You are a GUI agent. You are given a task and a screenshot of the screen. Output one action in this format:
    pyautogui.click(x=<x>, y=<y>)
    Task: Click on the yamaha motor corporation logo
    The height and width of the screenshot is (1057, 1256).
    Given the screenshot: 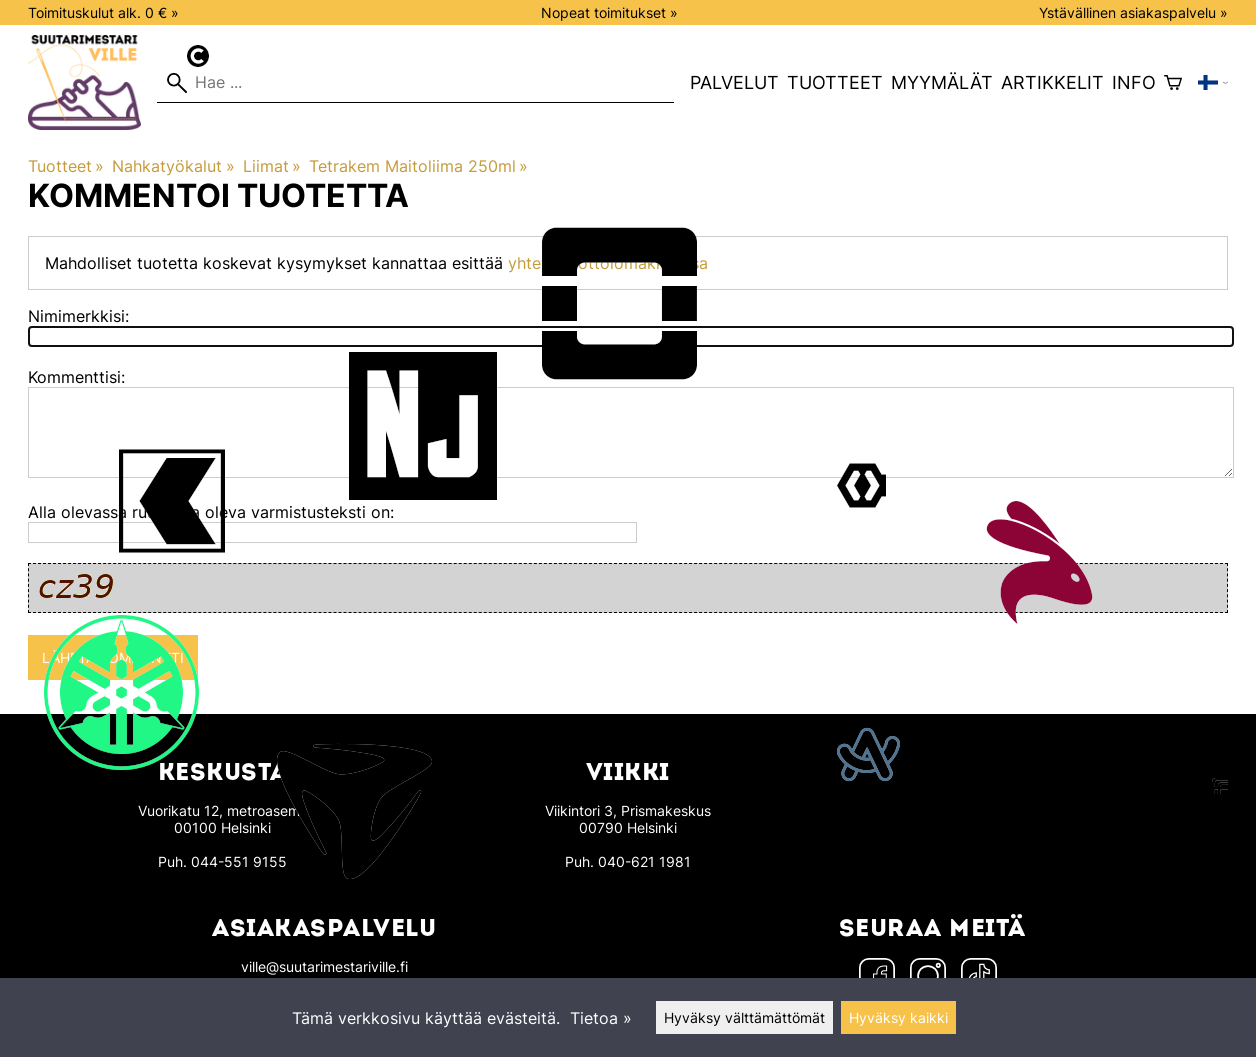 What is the action you would take?
    pyautogui.click(x=121, y=692)
    